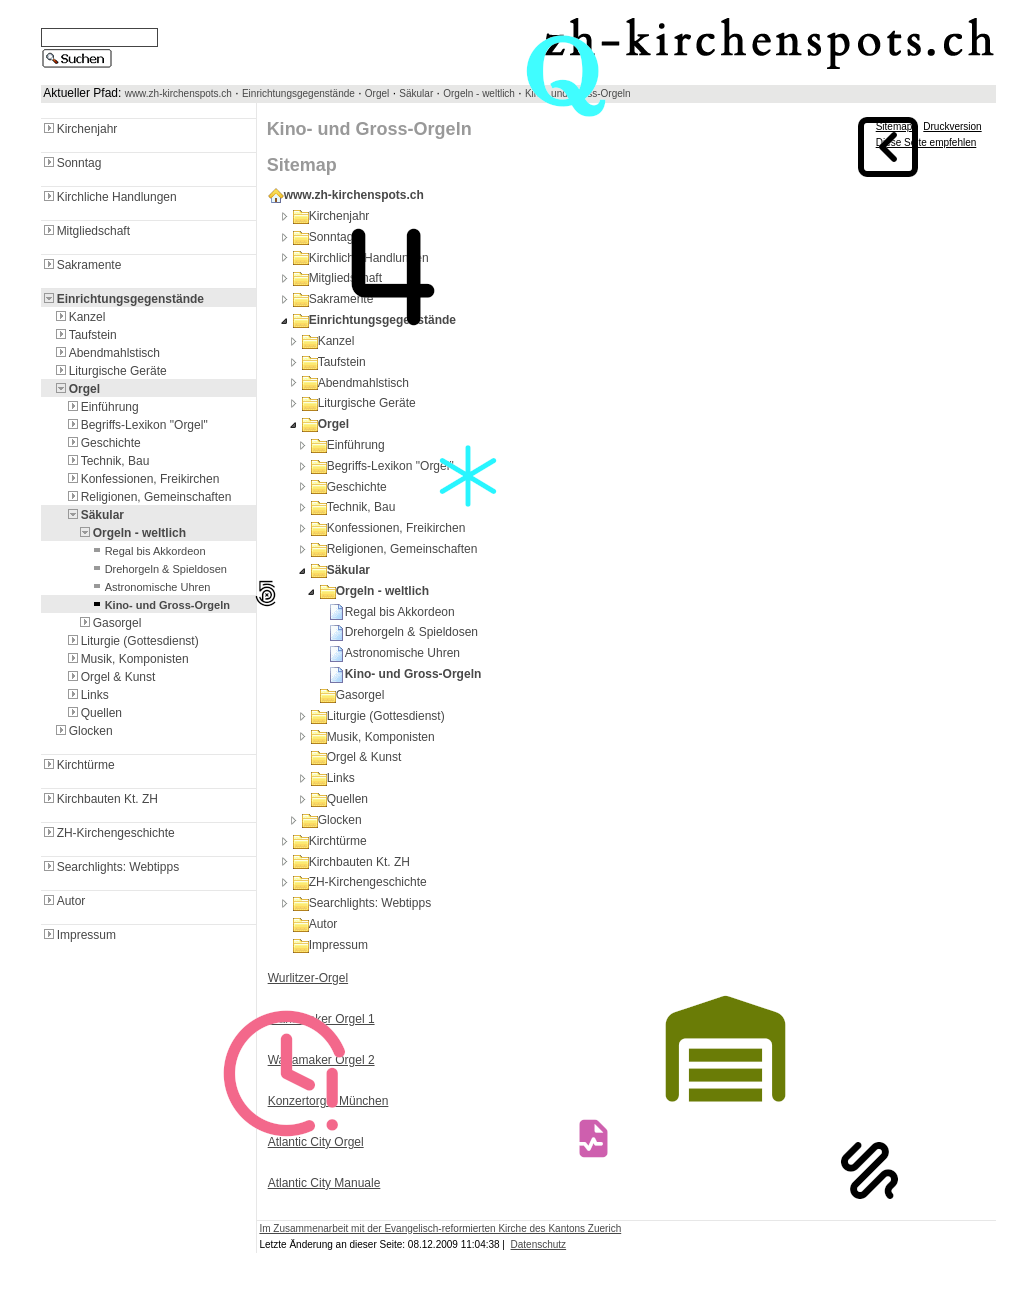  Describe the element at coordinates (593, 1138) in the screenshot. I see `view medical records or health documents` at that location.